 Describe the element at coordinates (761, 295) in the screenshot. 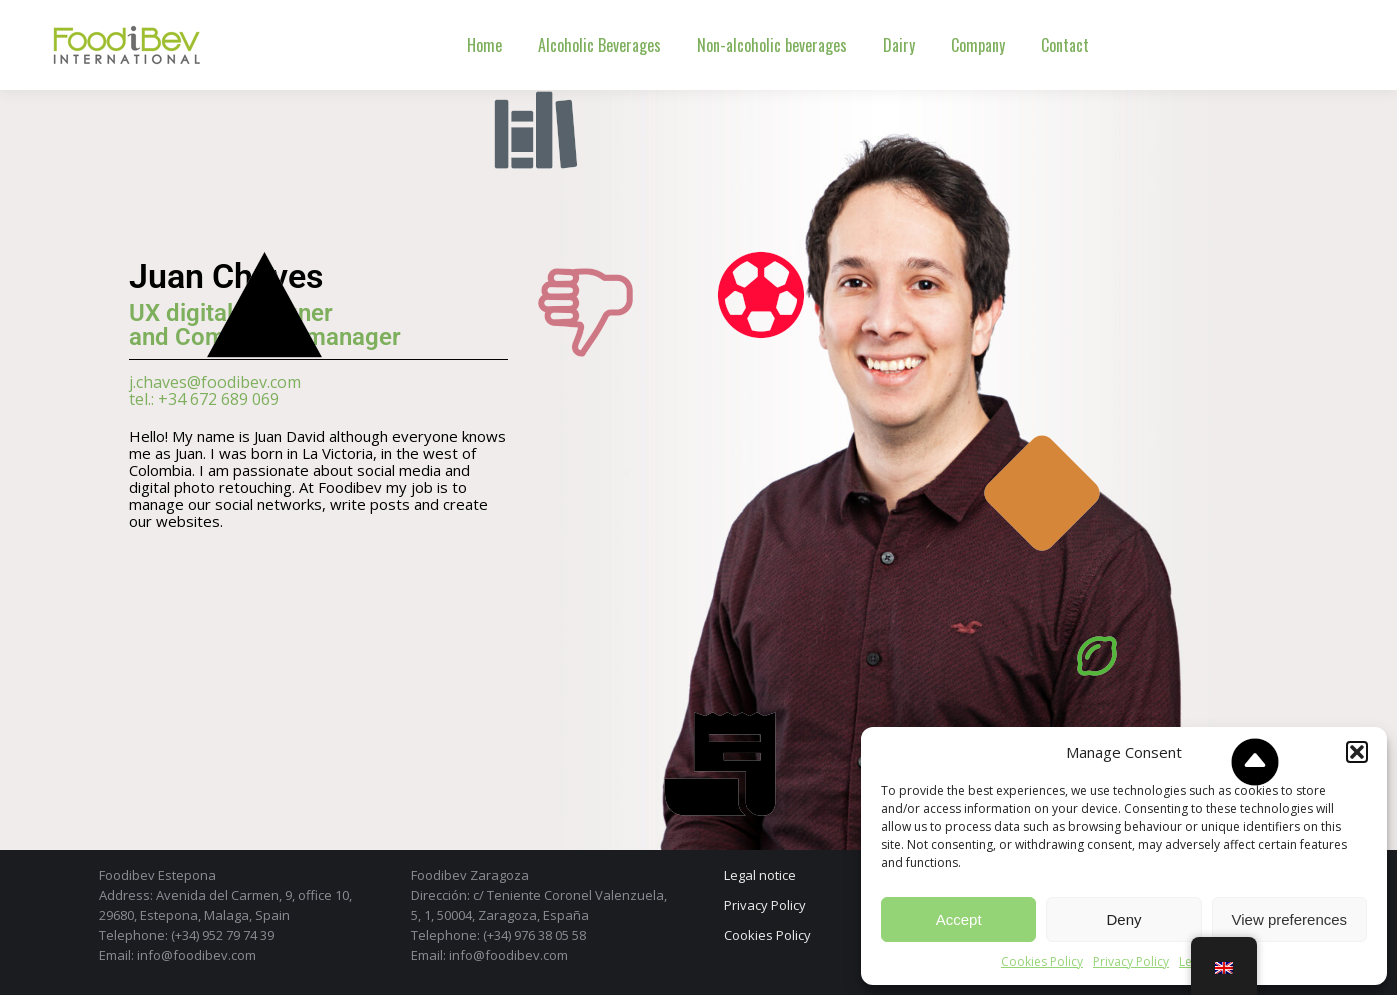

I see `view football or soccer content` at that location.